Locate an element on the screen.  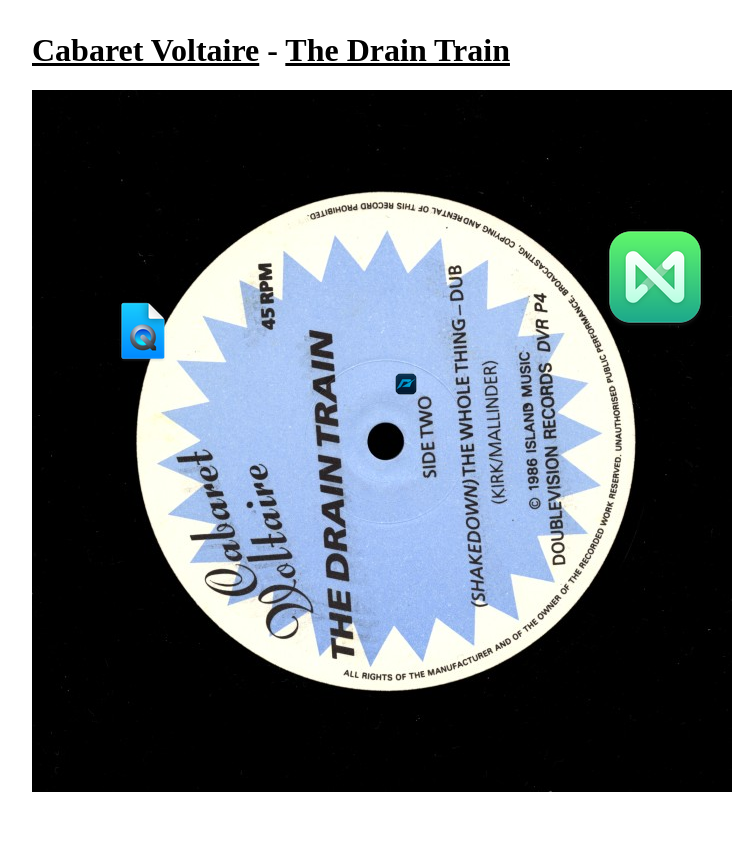
launch need for speed racing game is located at coordinates (406, 384).